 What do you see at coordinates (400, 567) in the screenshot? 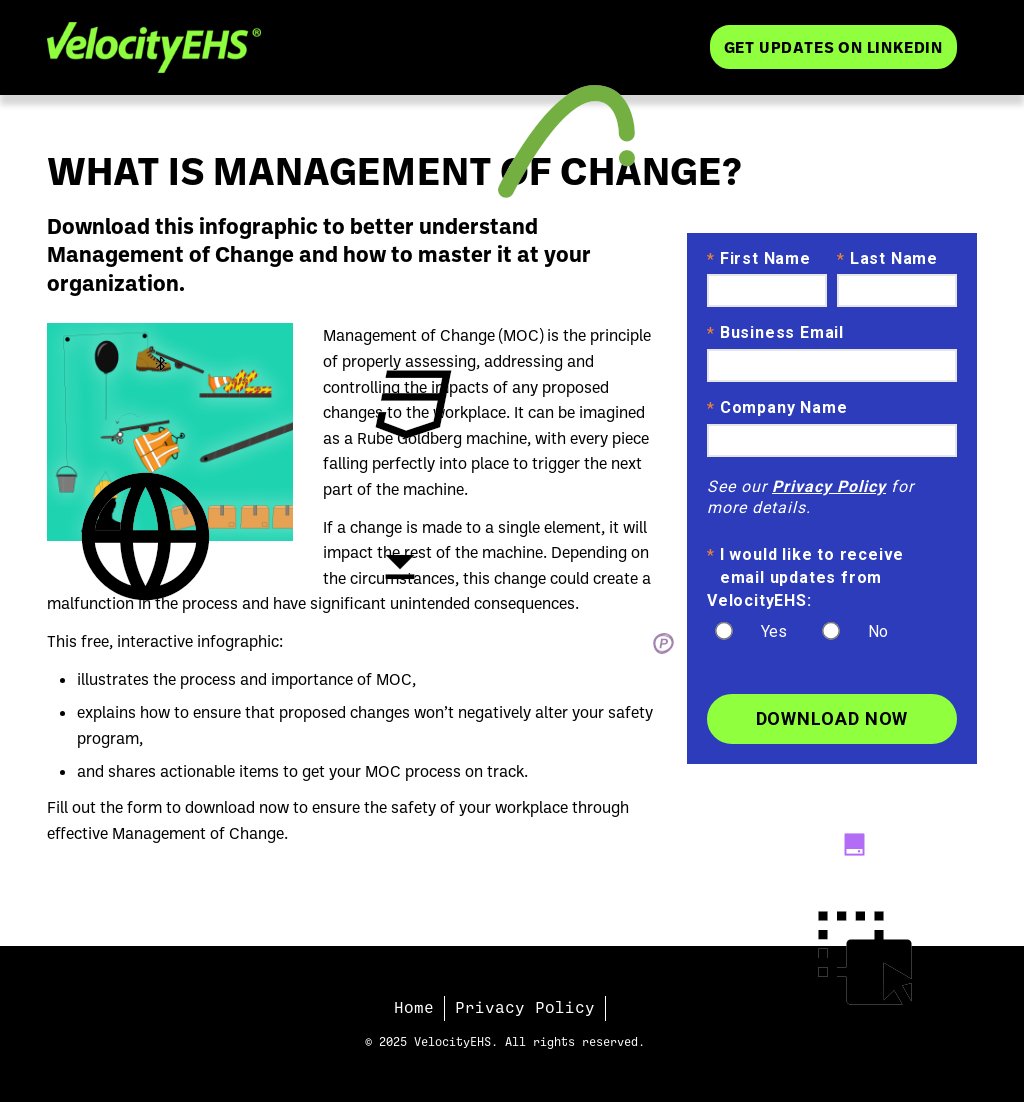
I see `skip to bottom of page or list` at bounding box center [400, 567].